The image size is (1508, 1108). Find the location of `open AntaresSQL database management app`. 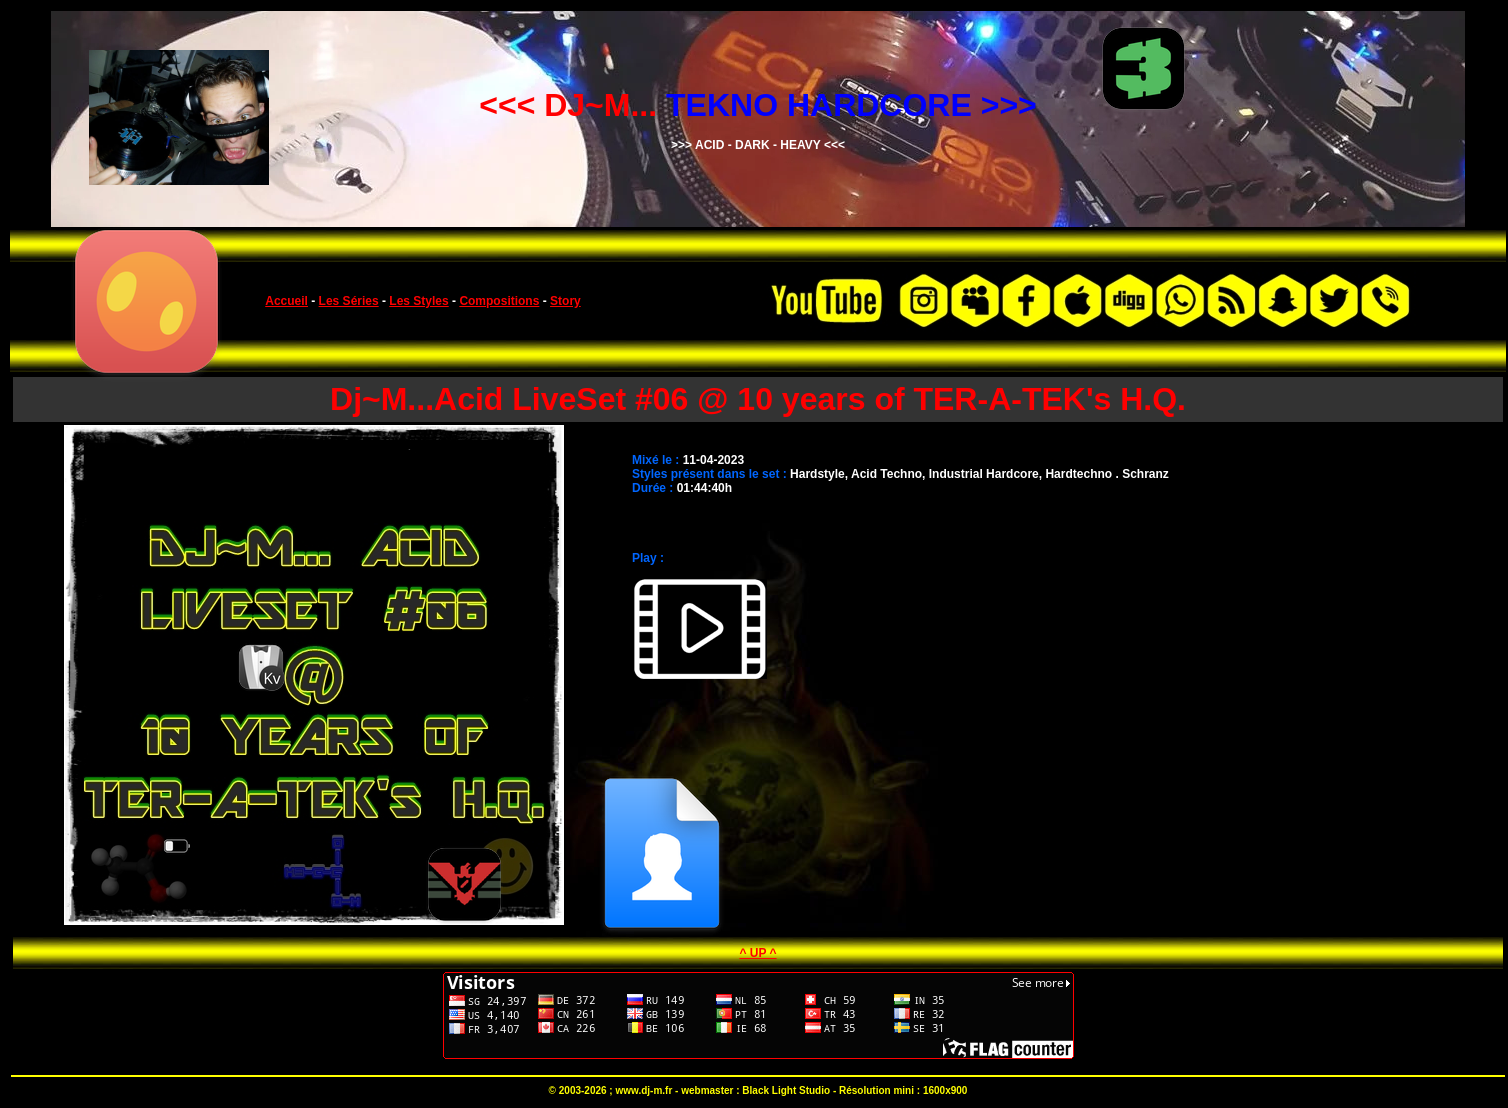

open AntaresSQL database management app is located at coordinates (146, 301).